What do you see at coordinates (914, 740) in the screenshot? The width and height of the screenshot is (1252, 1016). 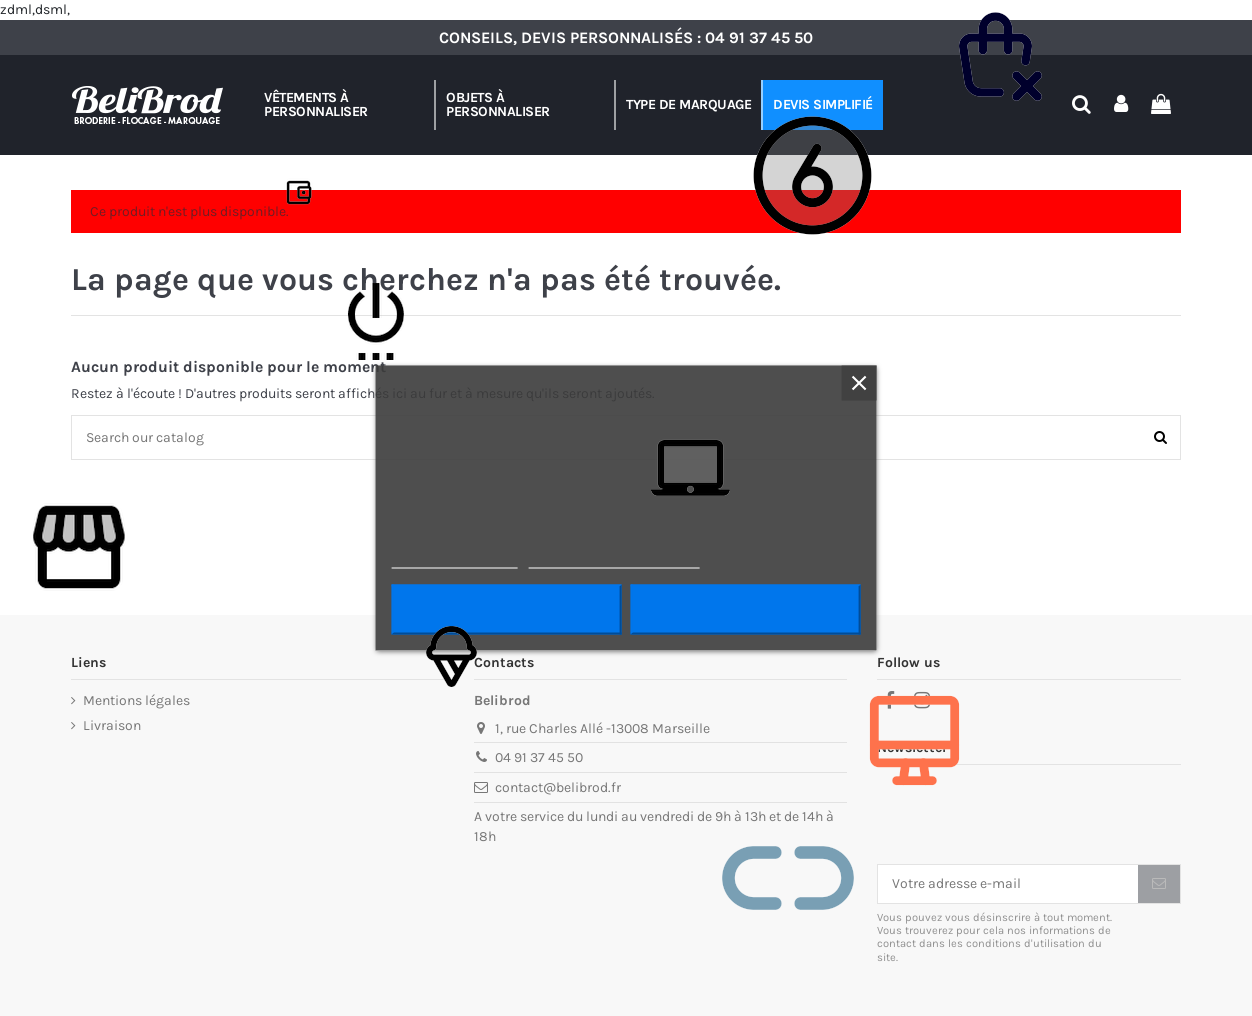 I see `view on desktop display` at bounding box center [914, 740].